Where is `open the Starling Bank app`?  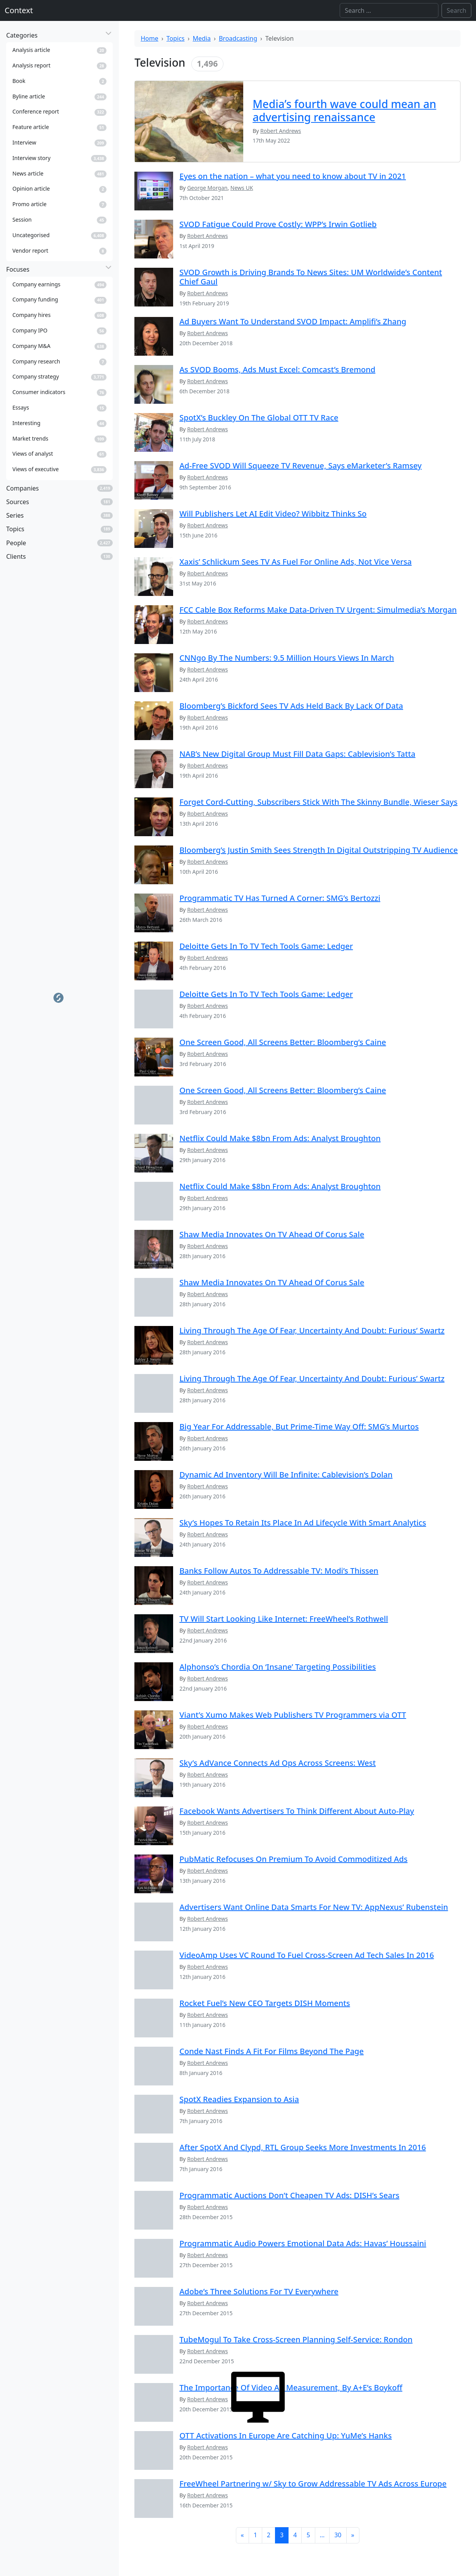
open the Starling Bank app is located at coordinates (58, 998).